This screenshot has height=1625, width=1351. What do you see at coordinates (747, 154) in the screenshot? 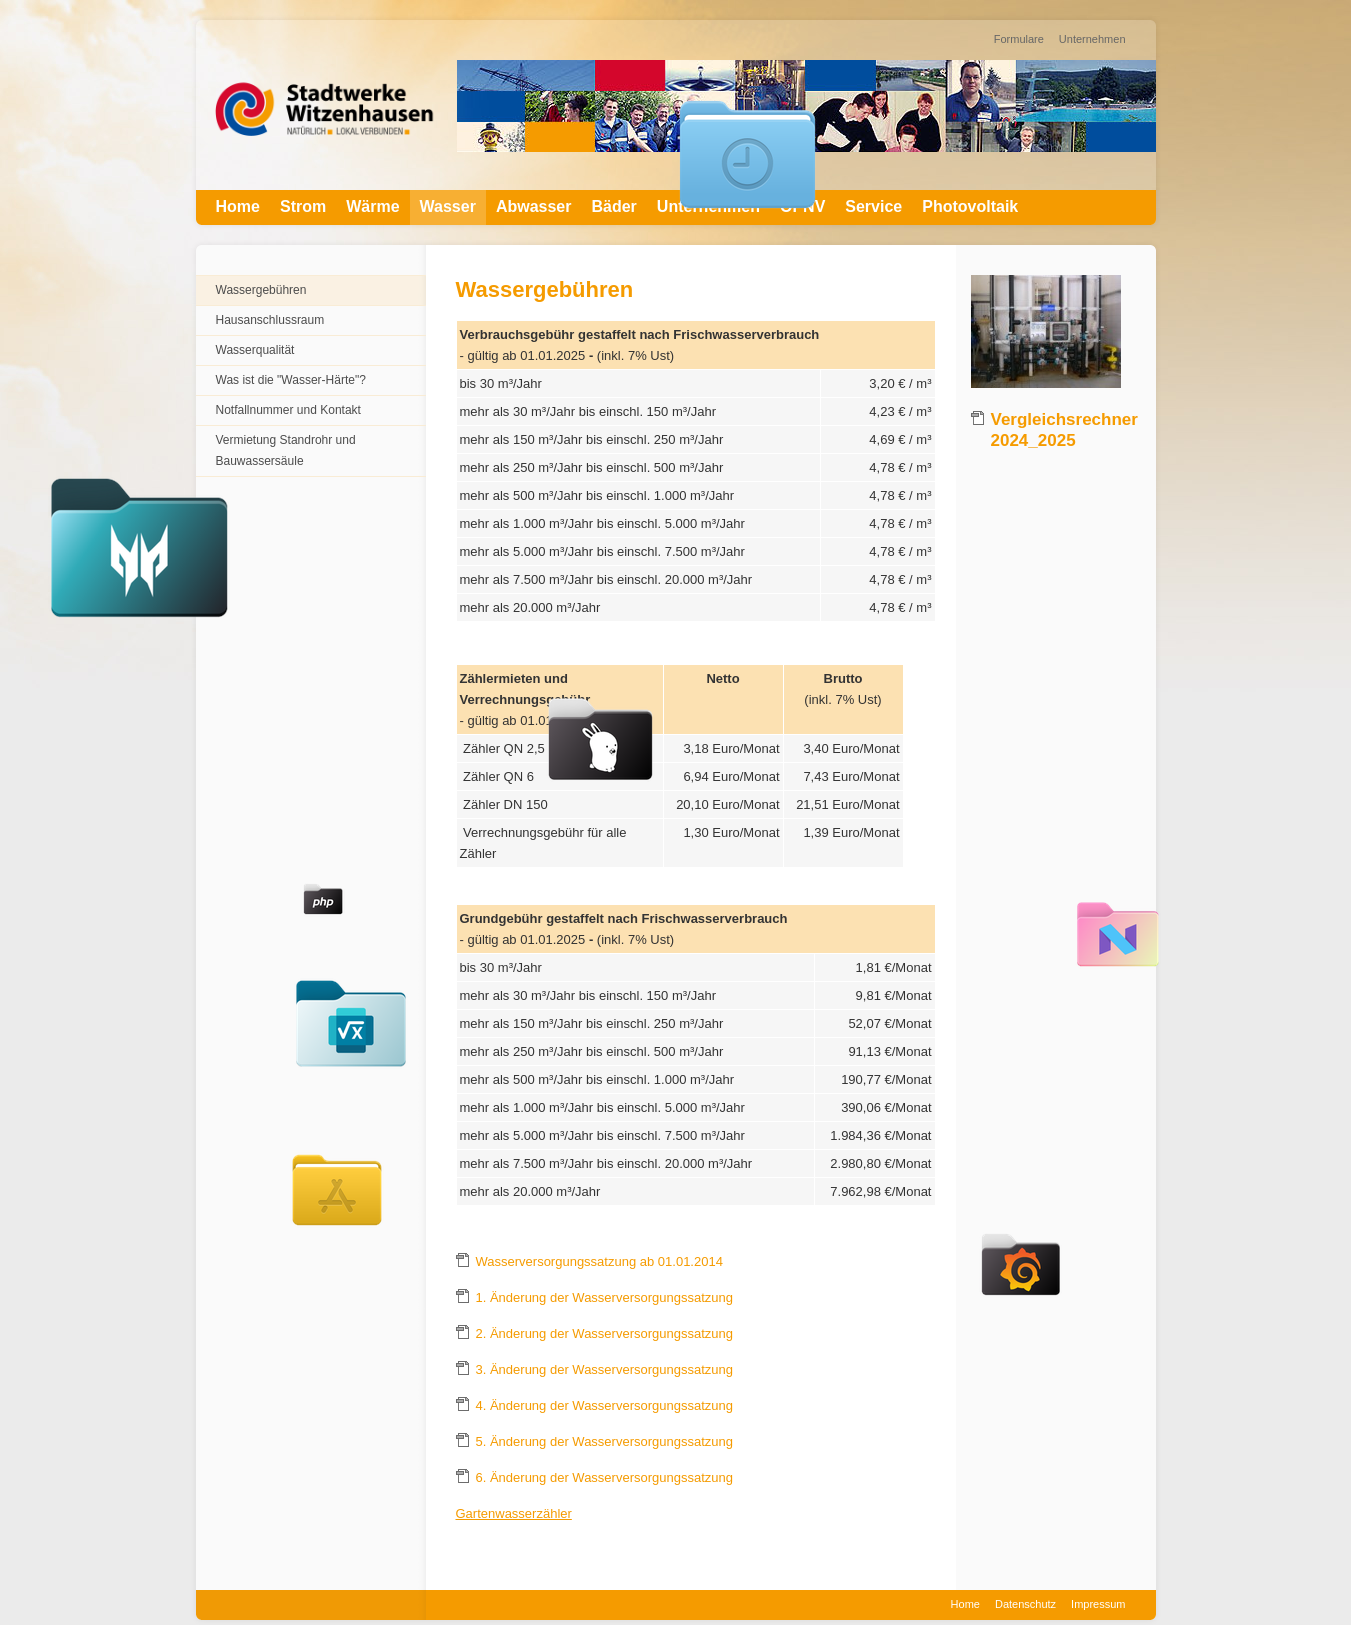
I see `access temporary files folder` at bounding box center [747, 154].